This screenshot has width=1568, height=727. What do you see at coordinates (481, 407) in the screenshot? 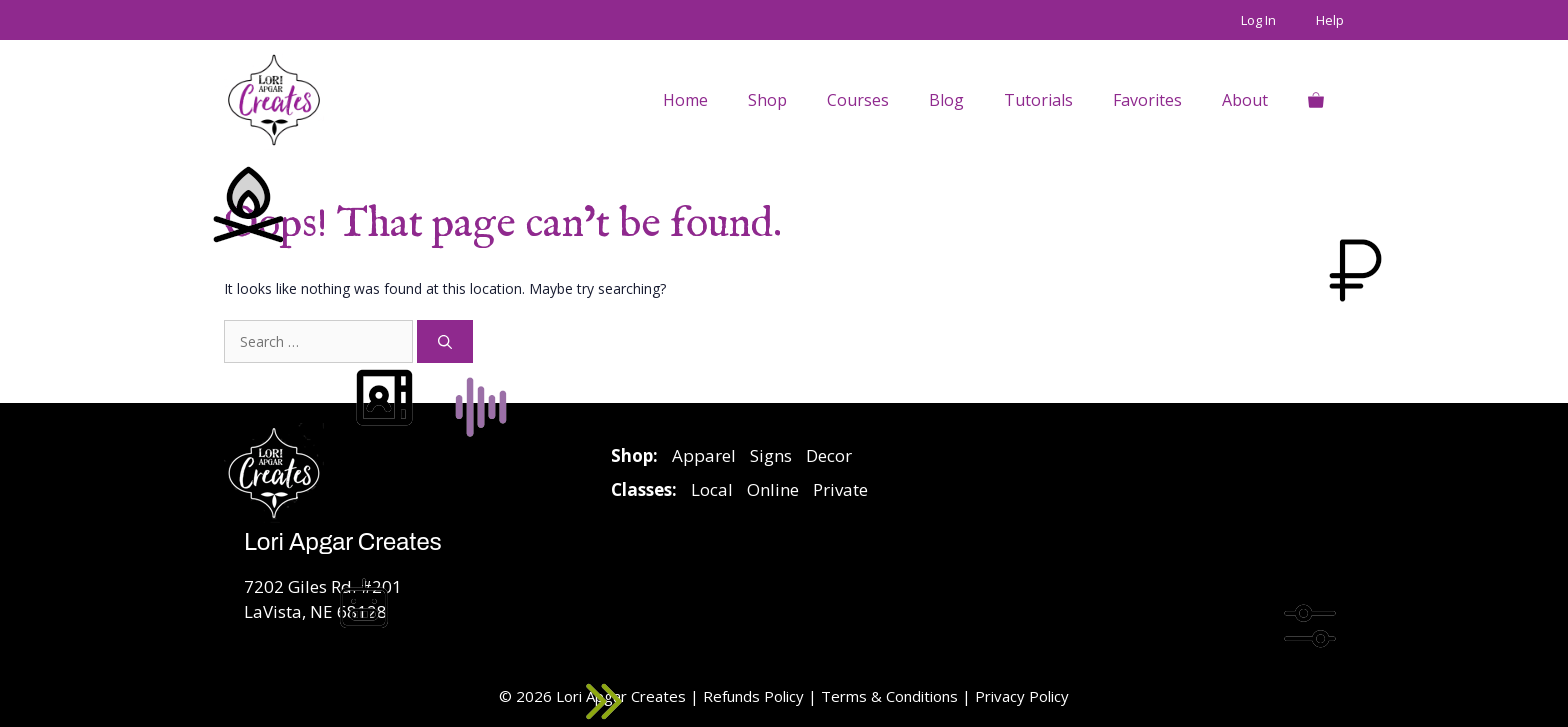
I see `view audio waveform or sound visualization` at bounding box center [481, 407].